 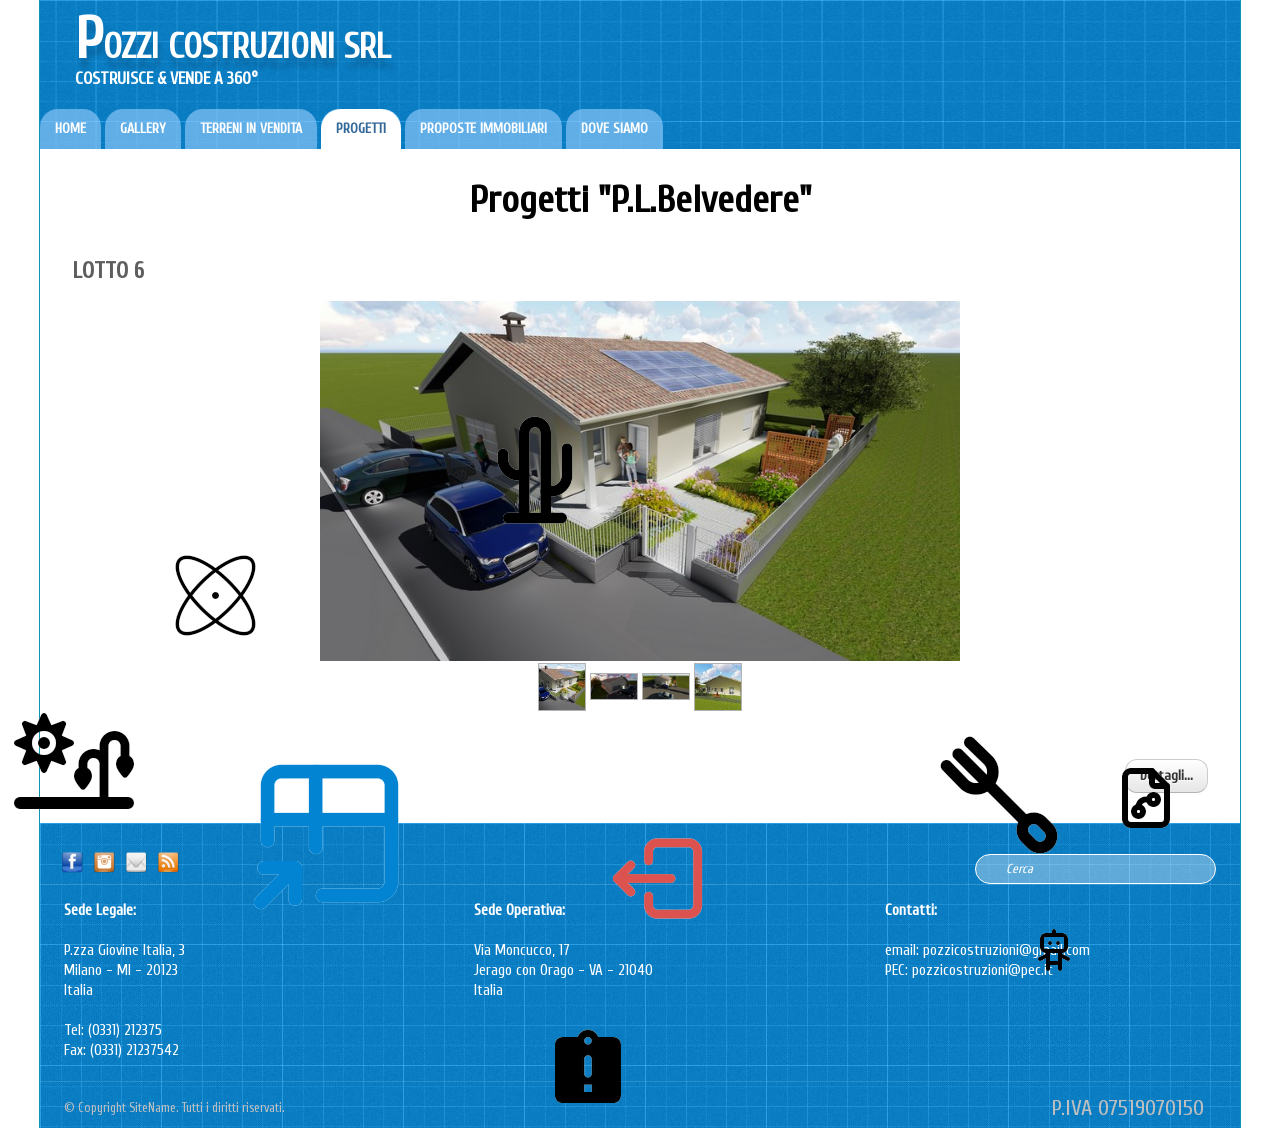 What do you see at coordinates (1054, 951) in the screenshot?
I see `access AI assistant or chatbot` at bounding box center [1054, 951].